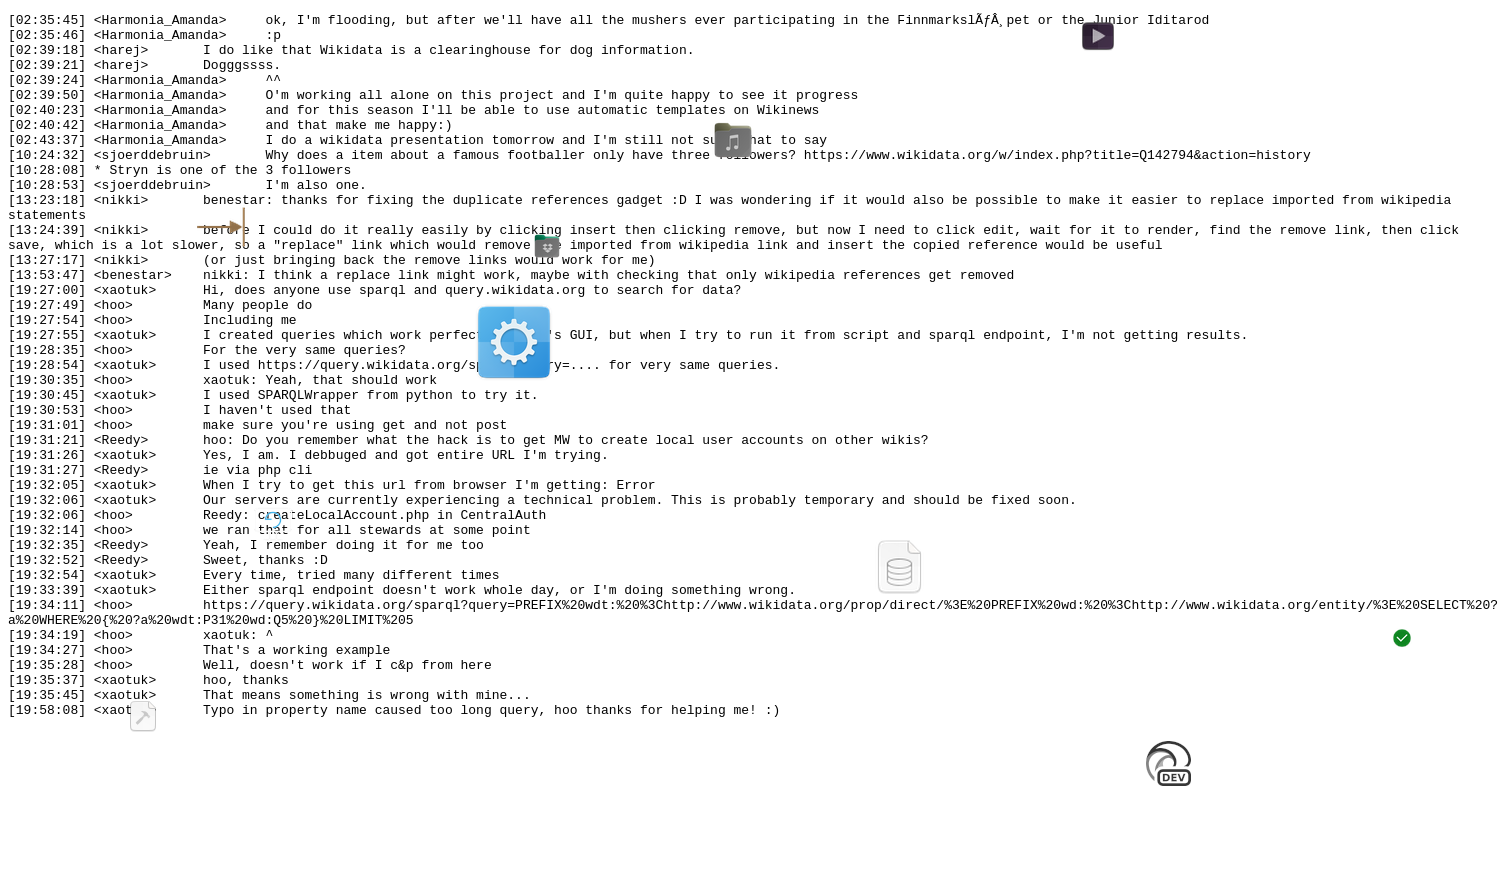 The width and height of the screenshot is (1510, 872). I want to click on open your Dropbox synced folder, so click(547, 246).